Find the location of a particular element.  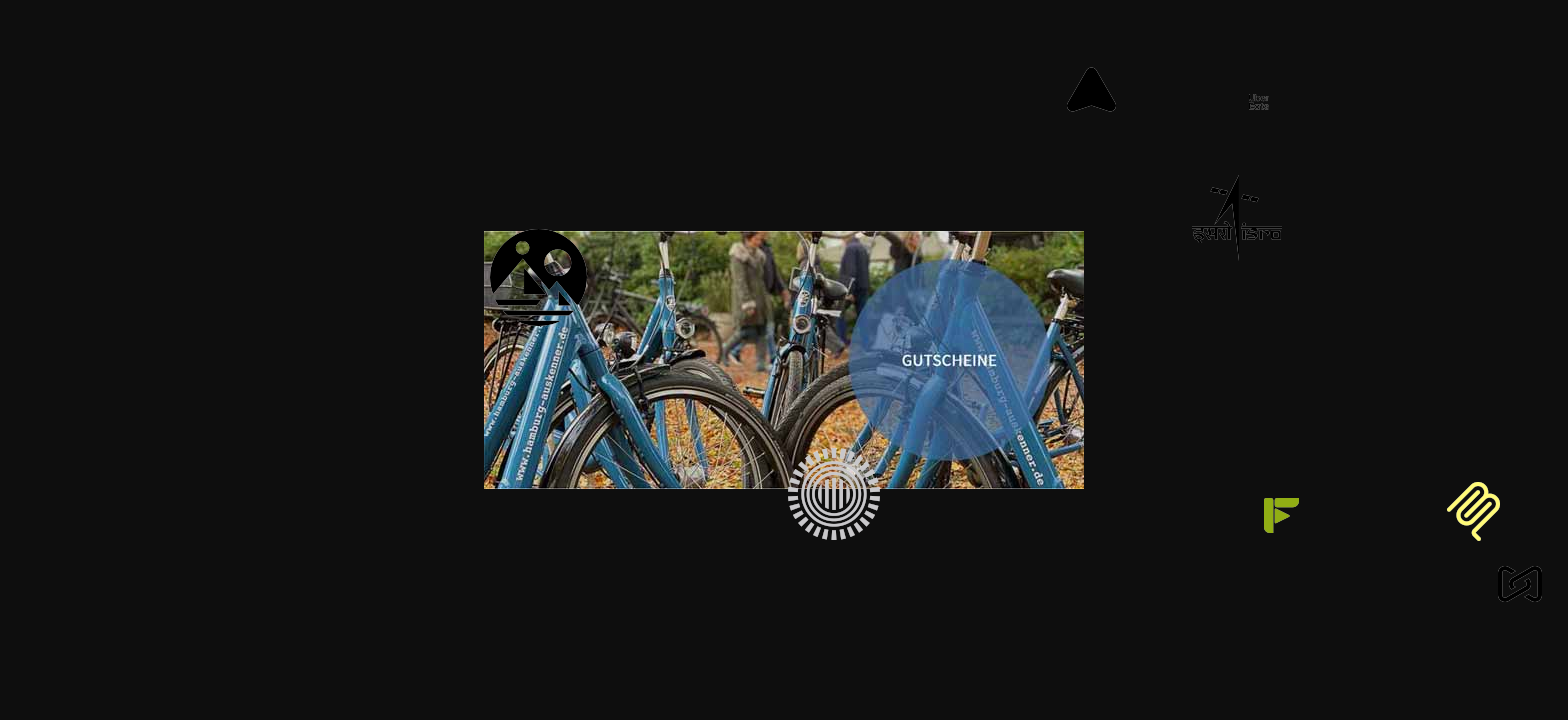

spaceship brand logo is located at coordinates (1091, 89).